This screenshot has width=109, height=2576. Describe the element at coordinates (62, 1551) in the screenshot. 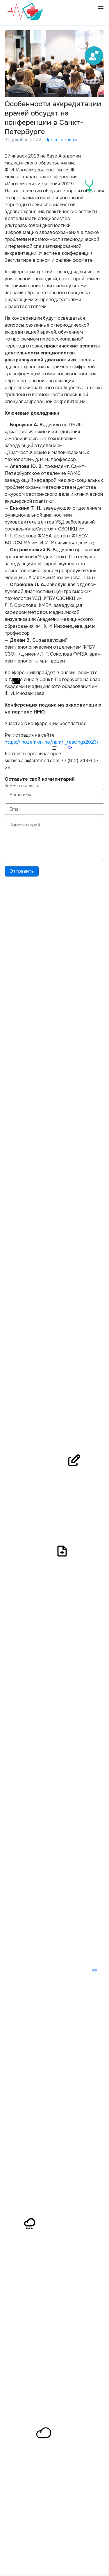

I see `create a new file` at that location.